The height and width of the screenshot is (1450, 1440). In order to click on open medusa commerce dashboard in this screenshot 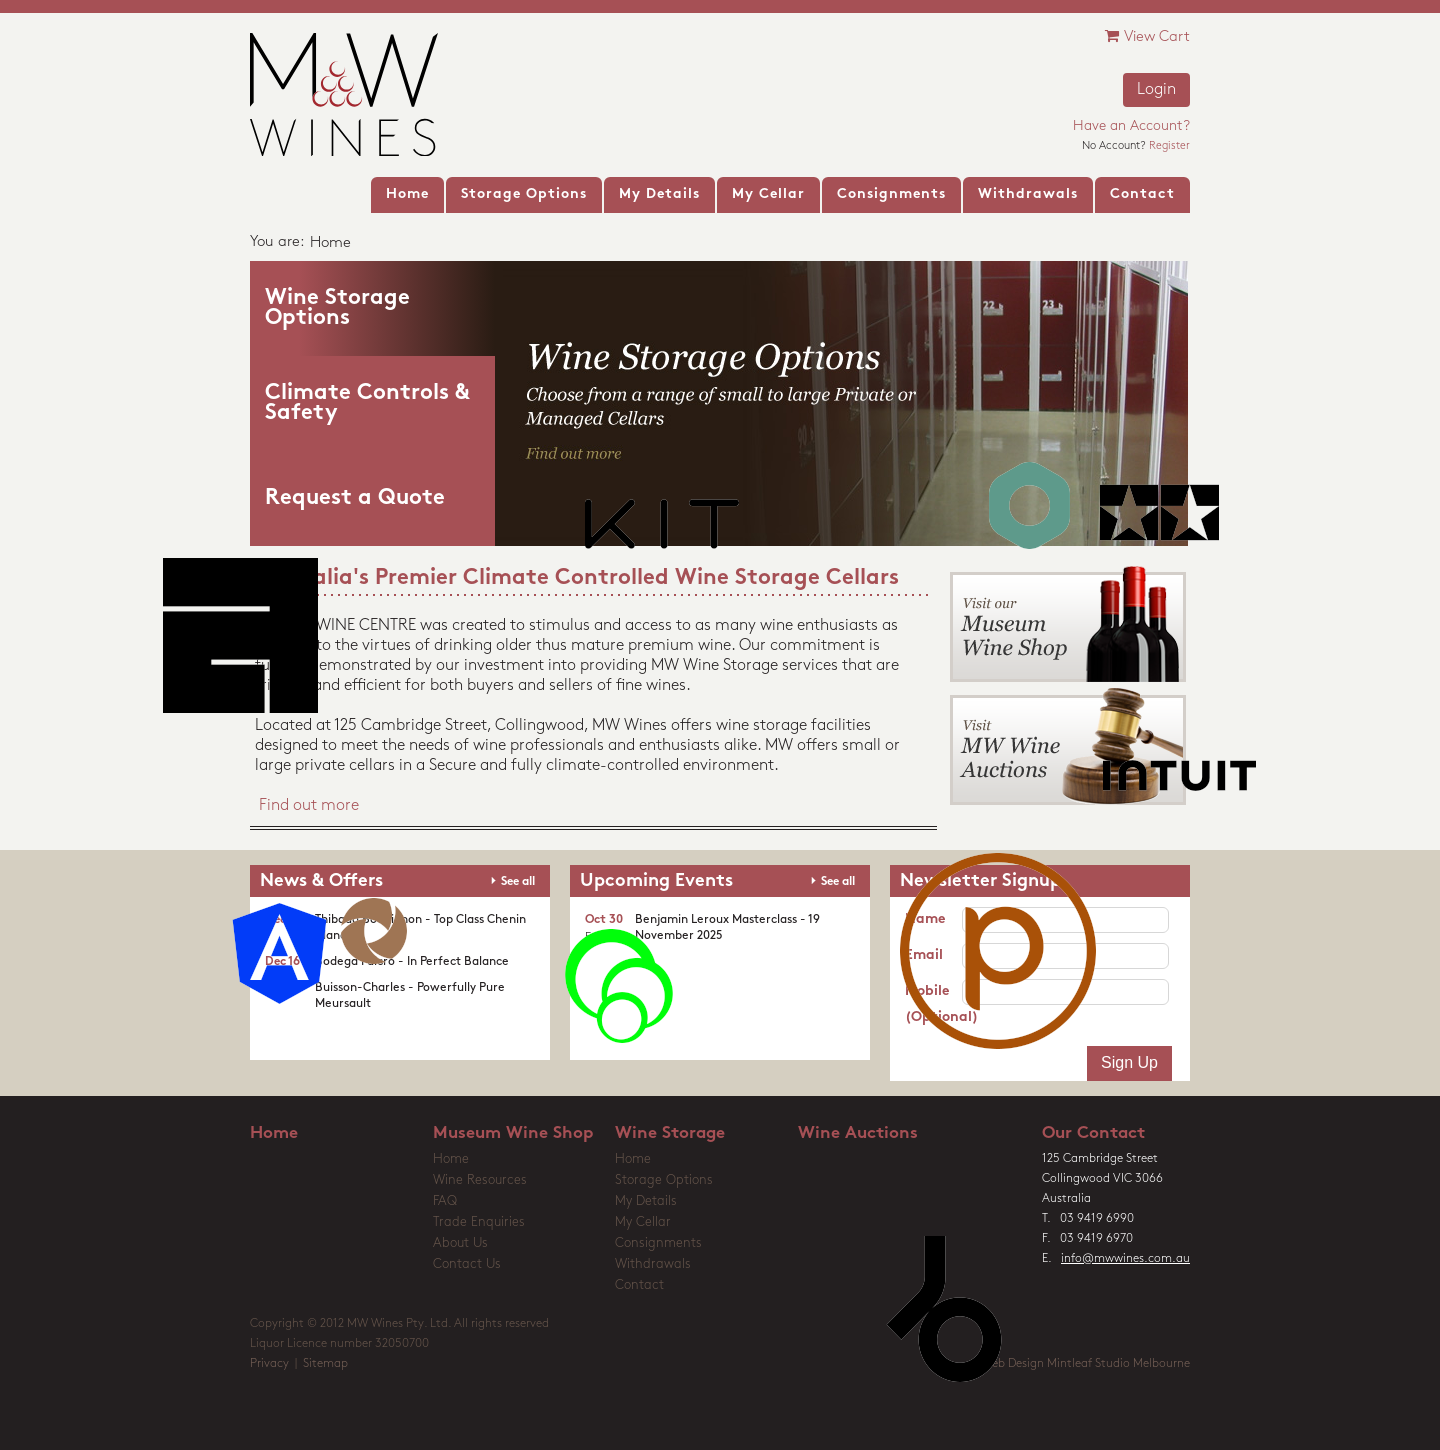, I will do `click(1029, 505)`.